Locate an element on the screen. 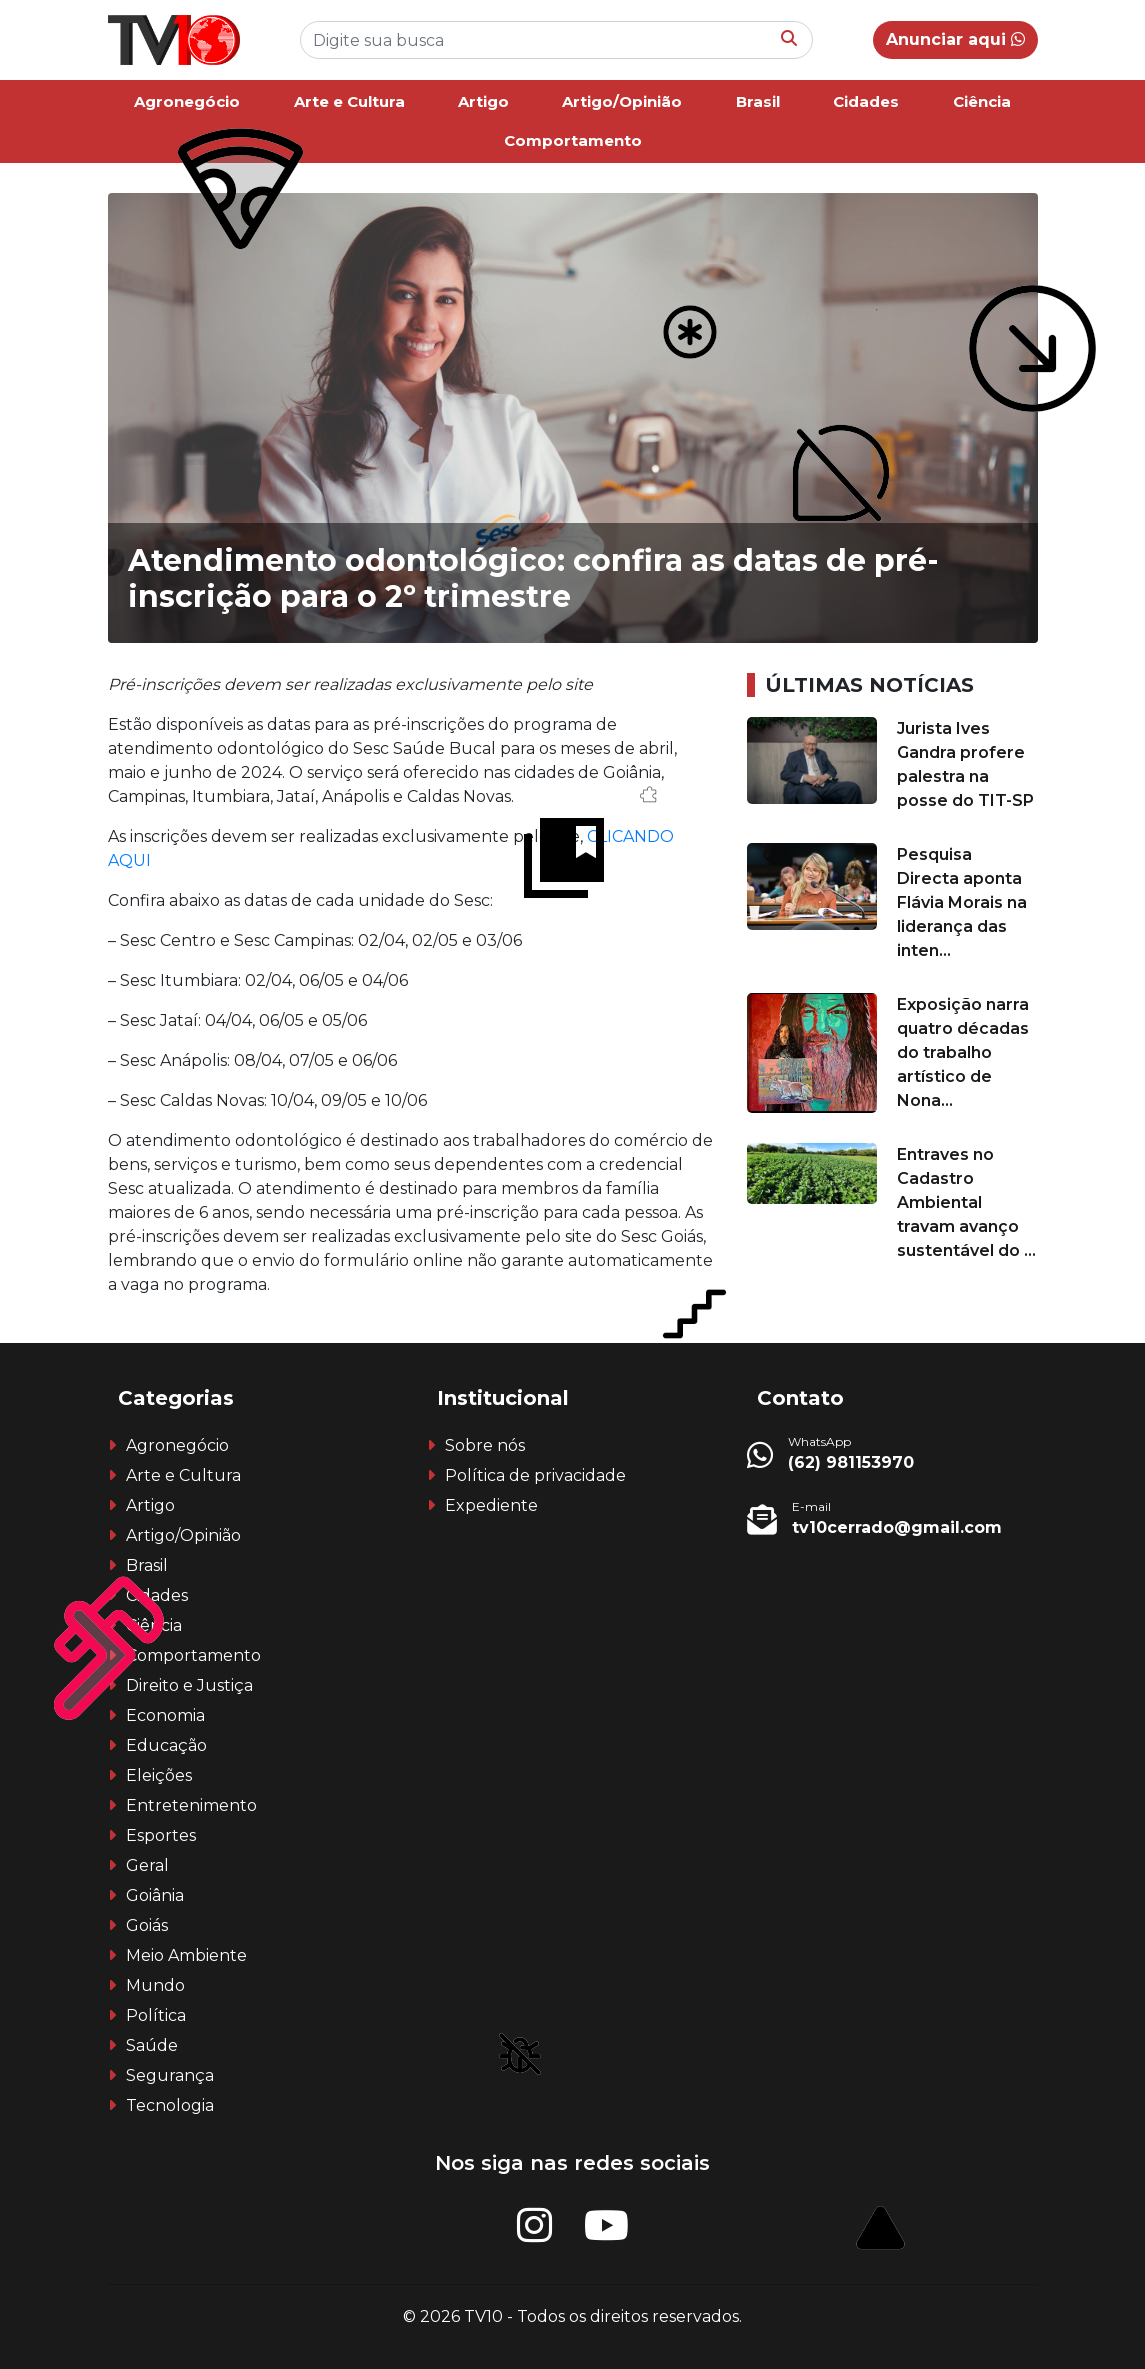 This screenshot has height=2369, width=1145. access medical or health features is located at coordinates (690, 332).